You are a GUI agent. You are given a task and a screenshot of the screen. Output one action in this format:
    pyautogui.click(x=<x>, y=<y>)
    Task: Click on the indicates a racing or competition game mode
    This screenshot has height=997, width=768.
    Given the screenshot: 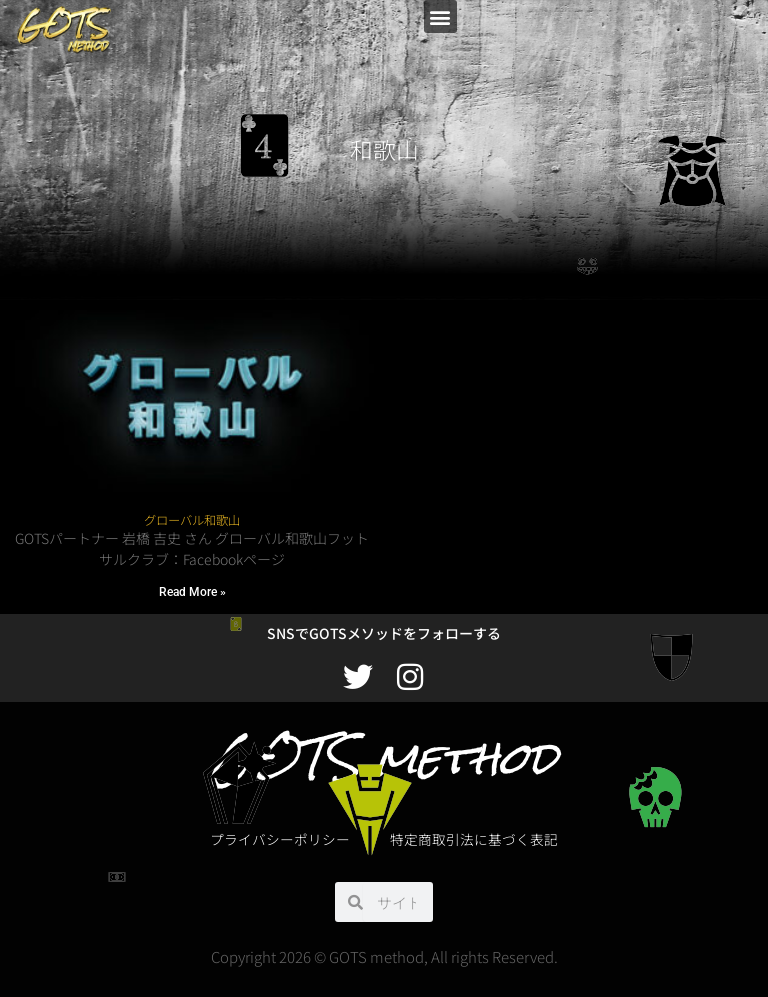 What is the action you would take?
    pyautogui.click(x=236, y=783)
    